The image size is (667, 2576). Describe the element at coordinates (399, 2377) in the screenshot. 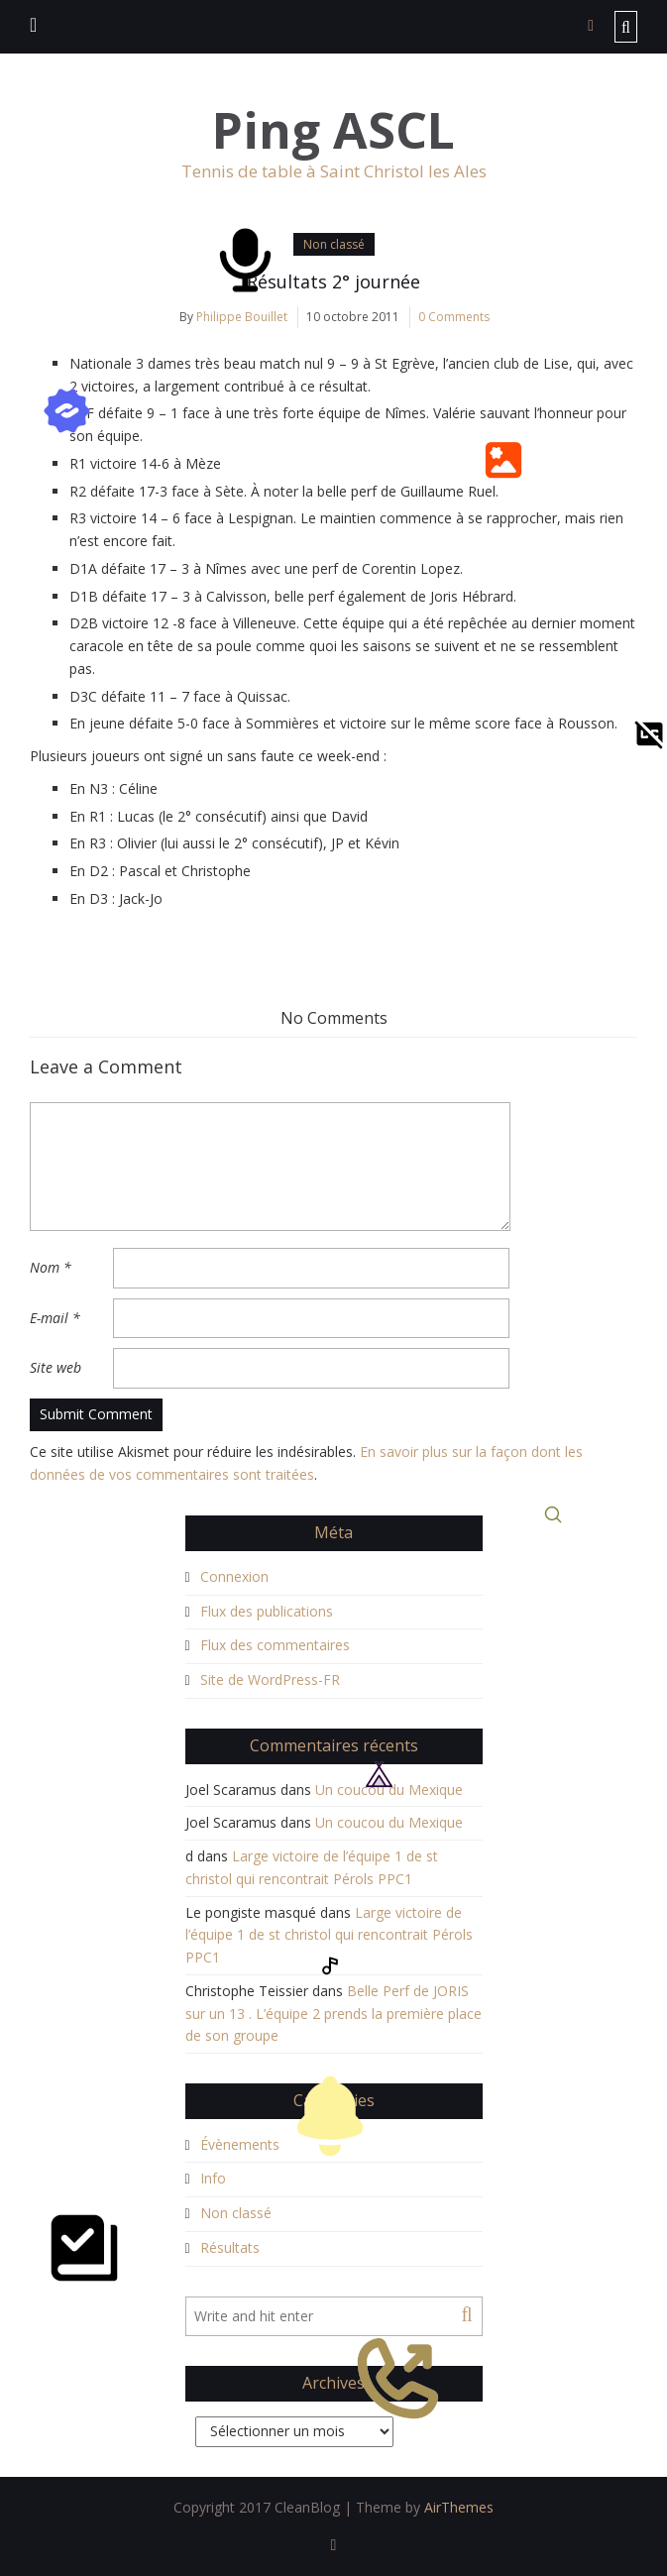

I see `make an outgoing call` at that location.